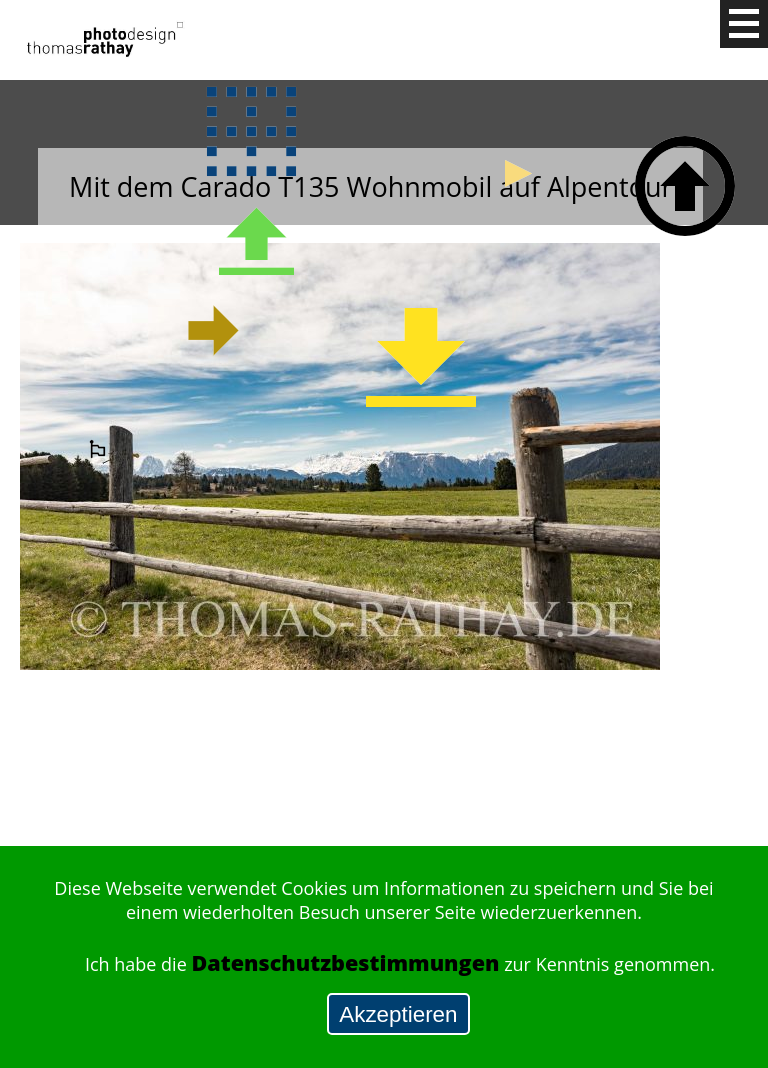 This screenshot has height=1068, width=768. What do you see at coordinates (518, 173) in the screenshot?
I see `play media or video content` at bounding box center [518, 173].